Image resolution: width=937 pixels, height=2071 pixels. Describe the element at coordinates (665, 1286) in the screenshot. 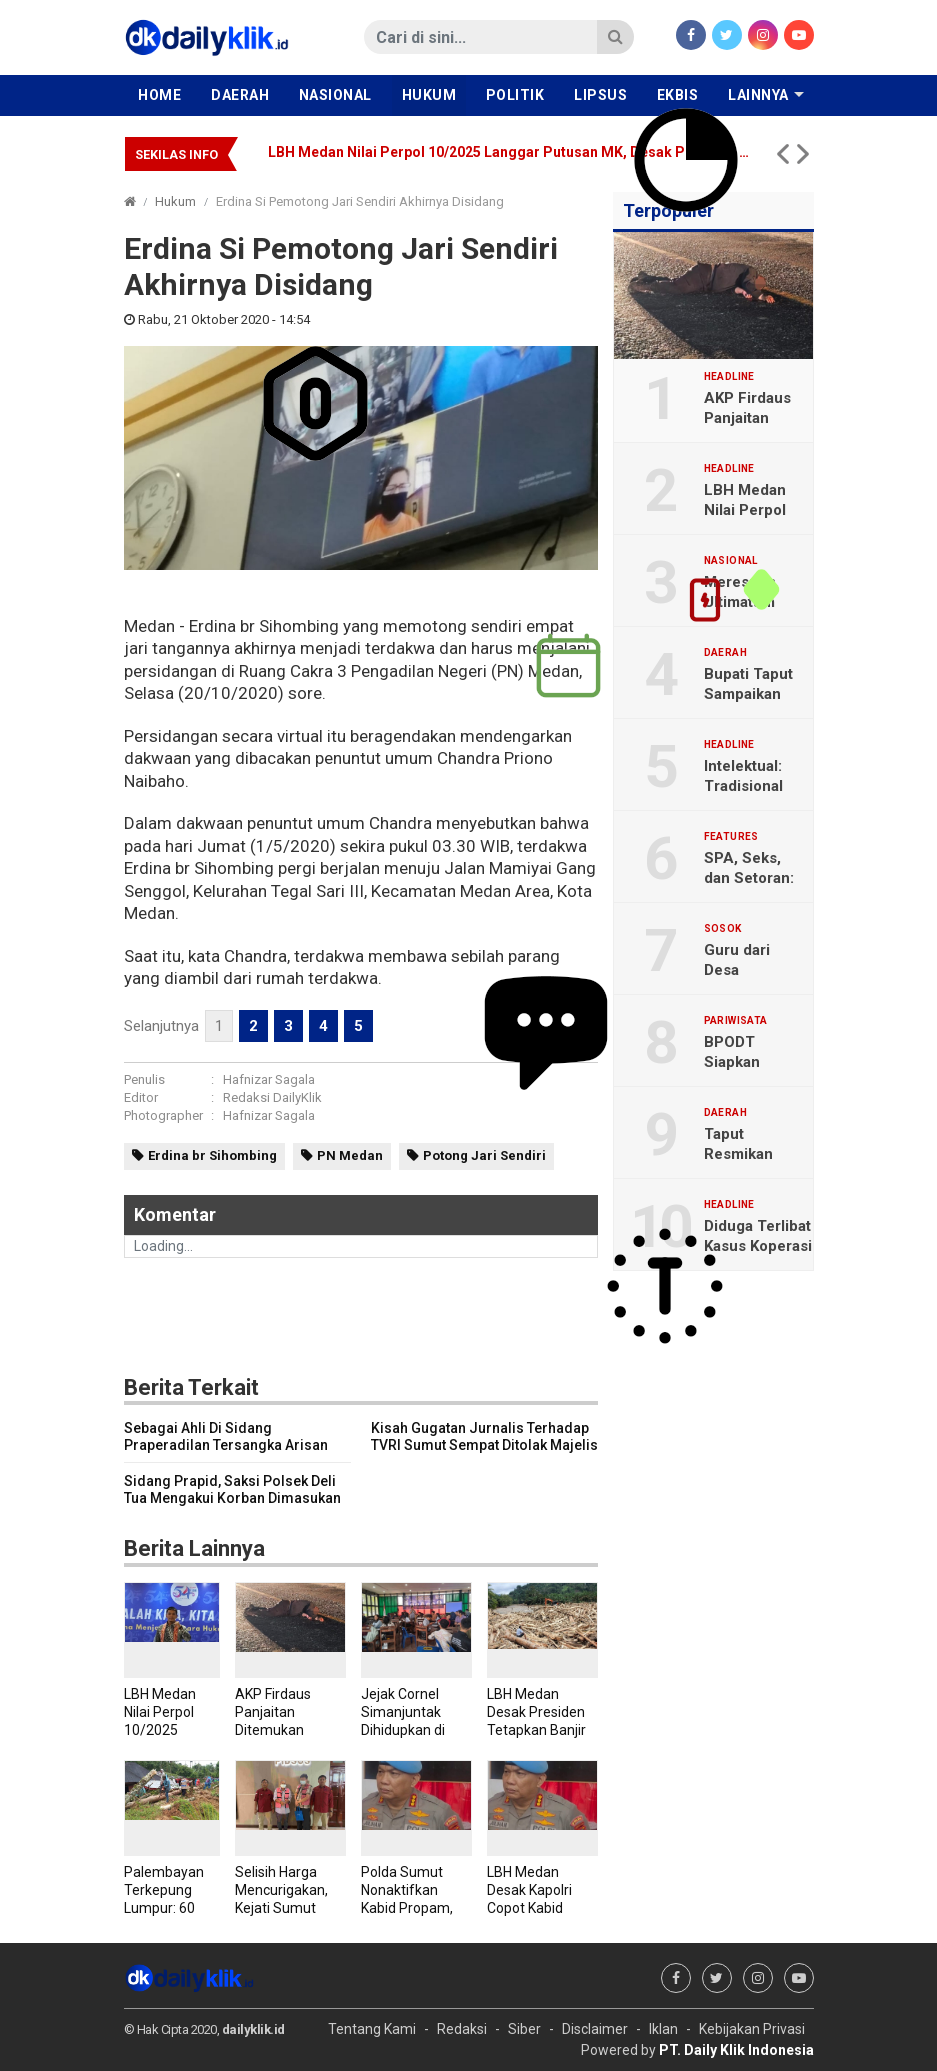

I see `indicates text formatting or typography options` at that location.